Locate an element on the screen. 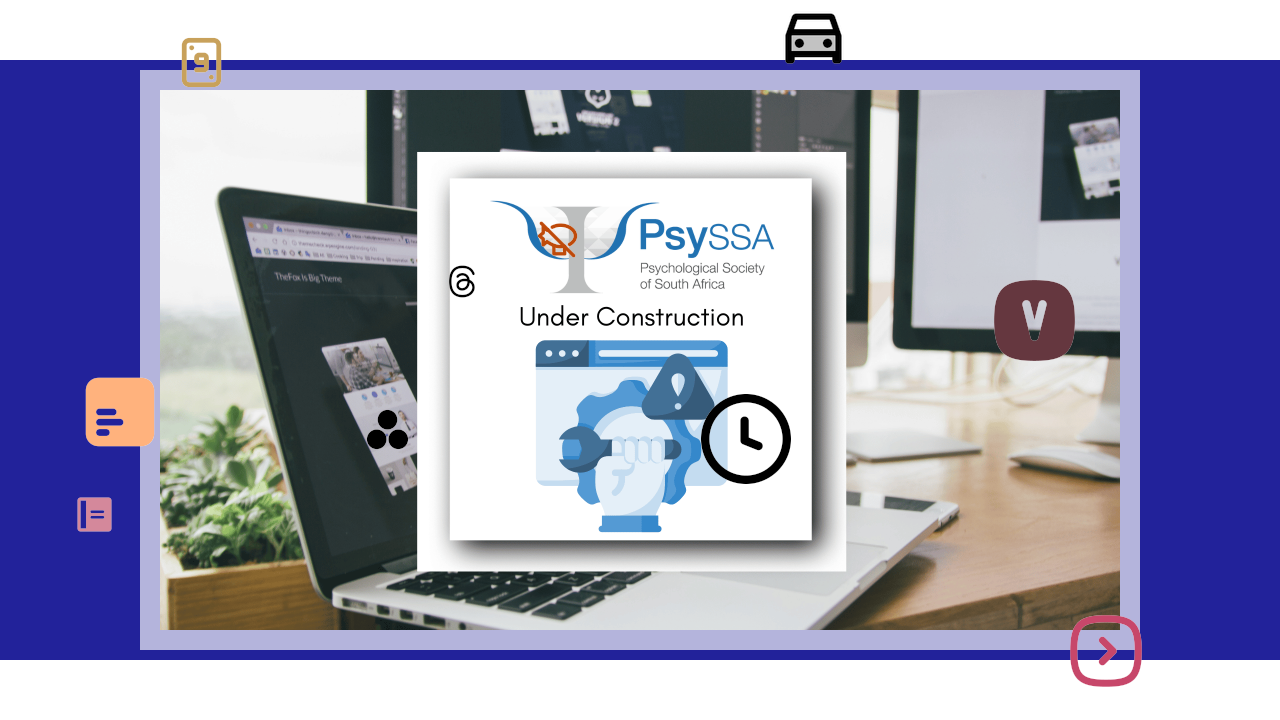 The image size is (1280, 720). time to leave reminder for your commute is located at coordinates (813, 38).